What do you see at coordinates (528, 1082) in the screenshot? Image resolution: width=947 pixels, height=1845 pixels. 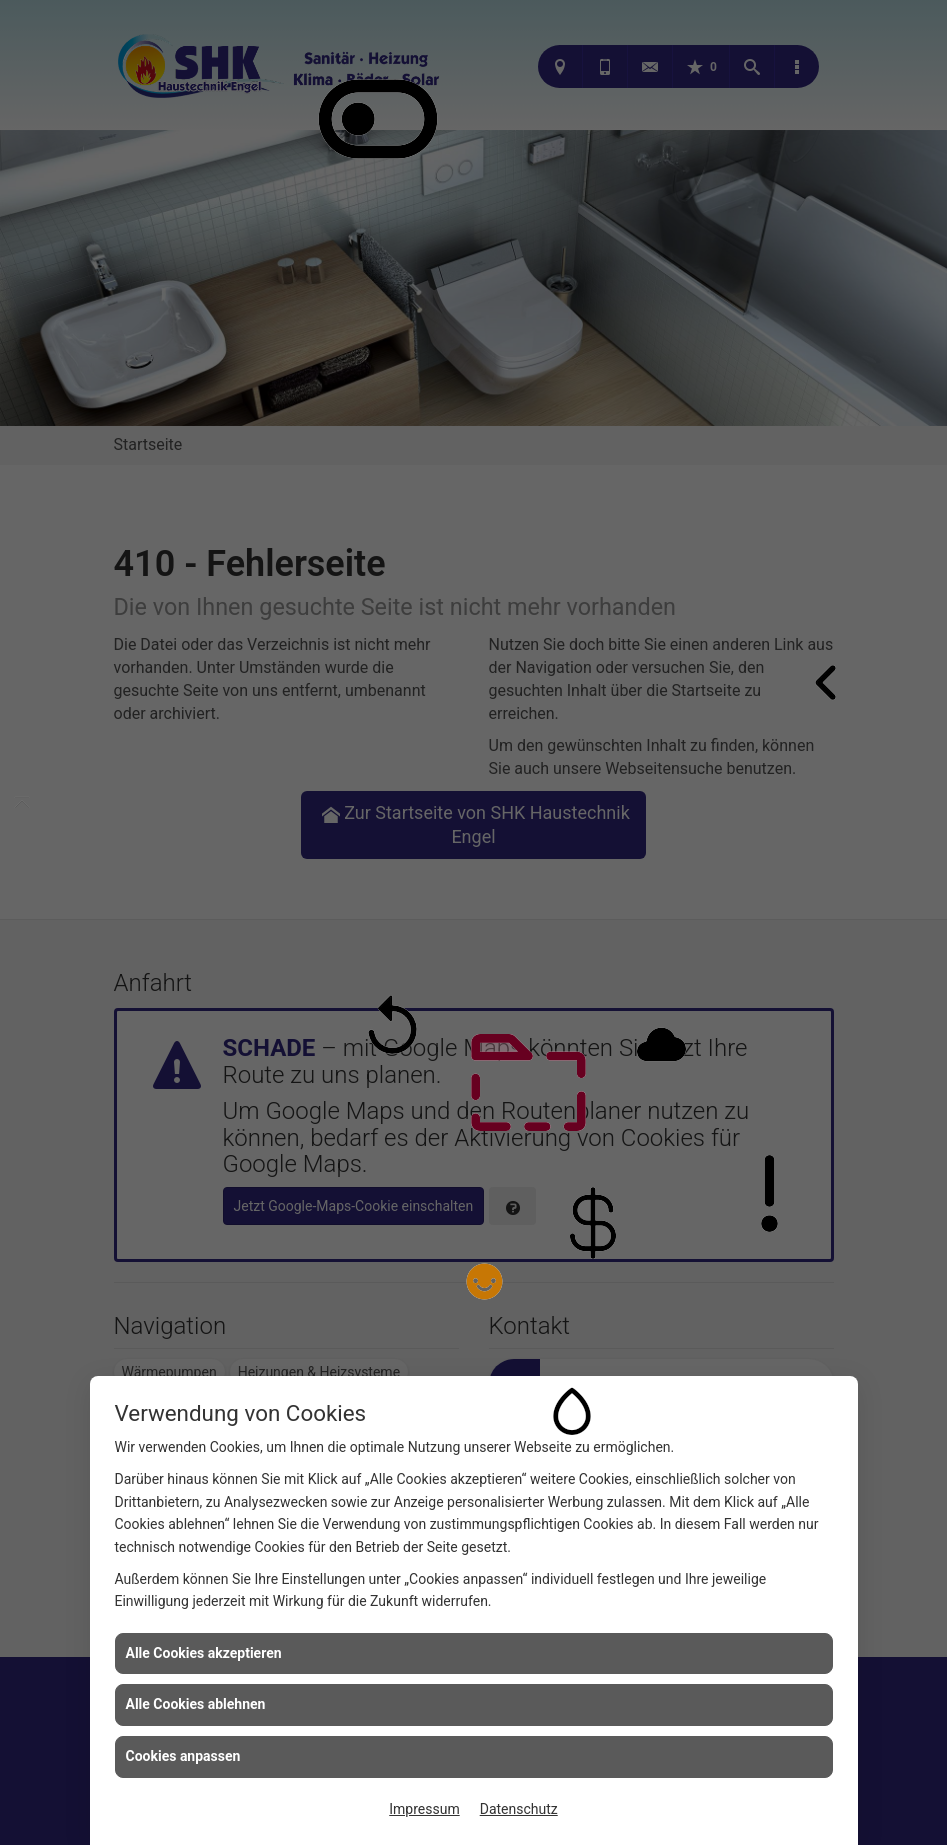 I see `create a new folder` at bounding box center [528, 1082].